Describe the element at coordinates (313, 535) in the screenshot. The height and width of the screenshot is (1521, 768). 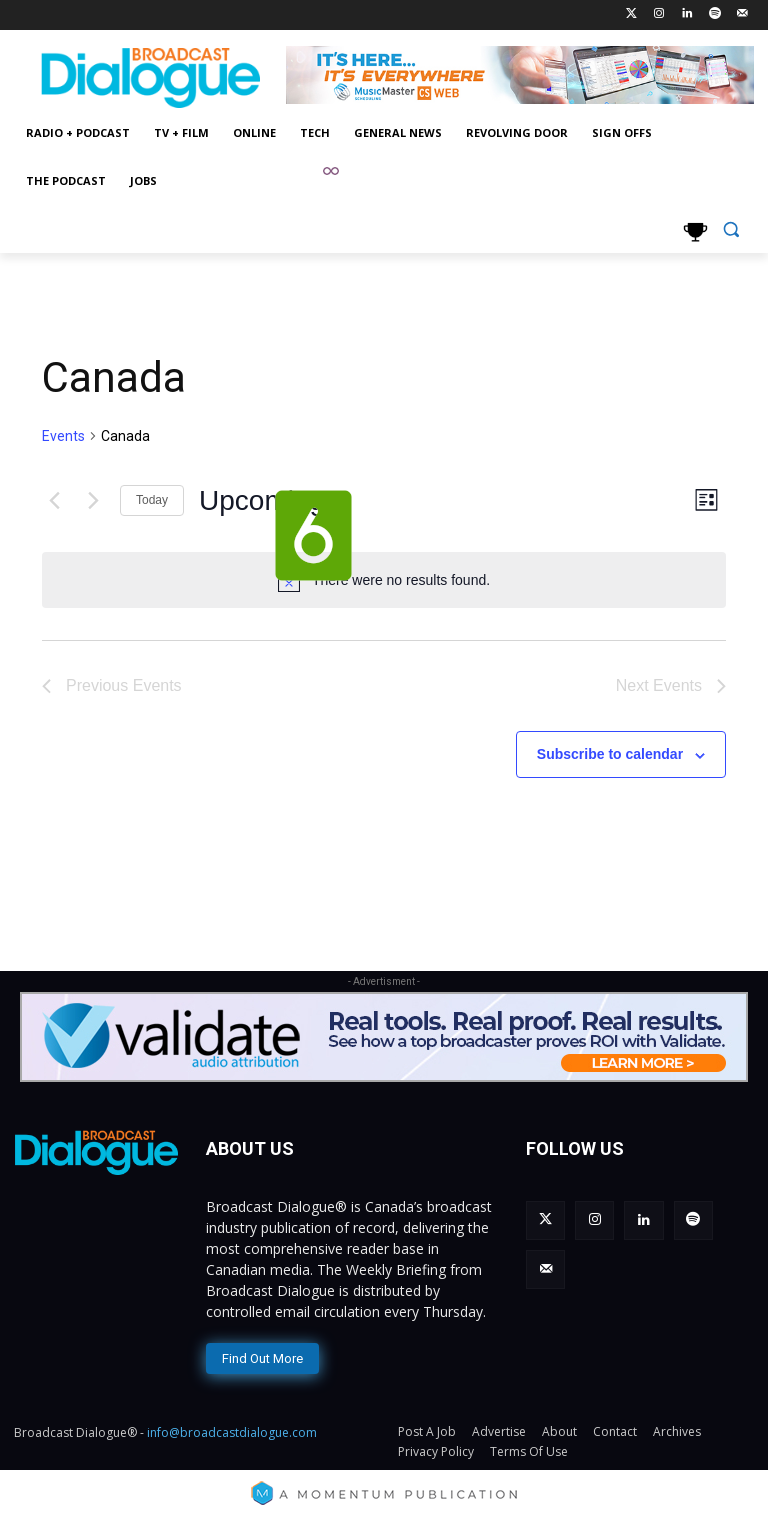
I see `indicates the number six in a sequence or list` at that location.